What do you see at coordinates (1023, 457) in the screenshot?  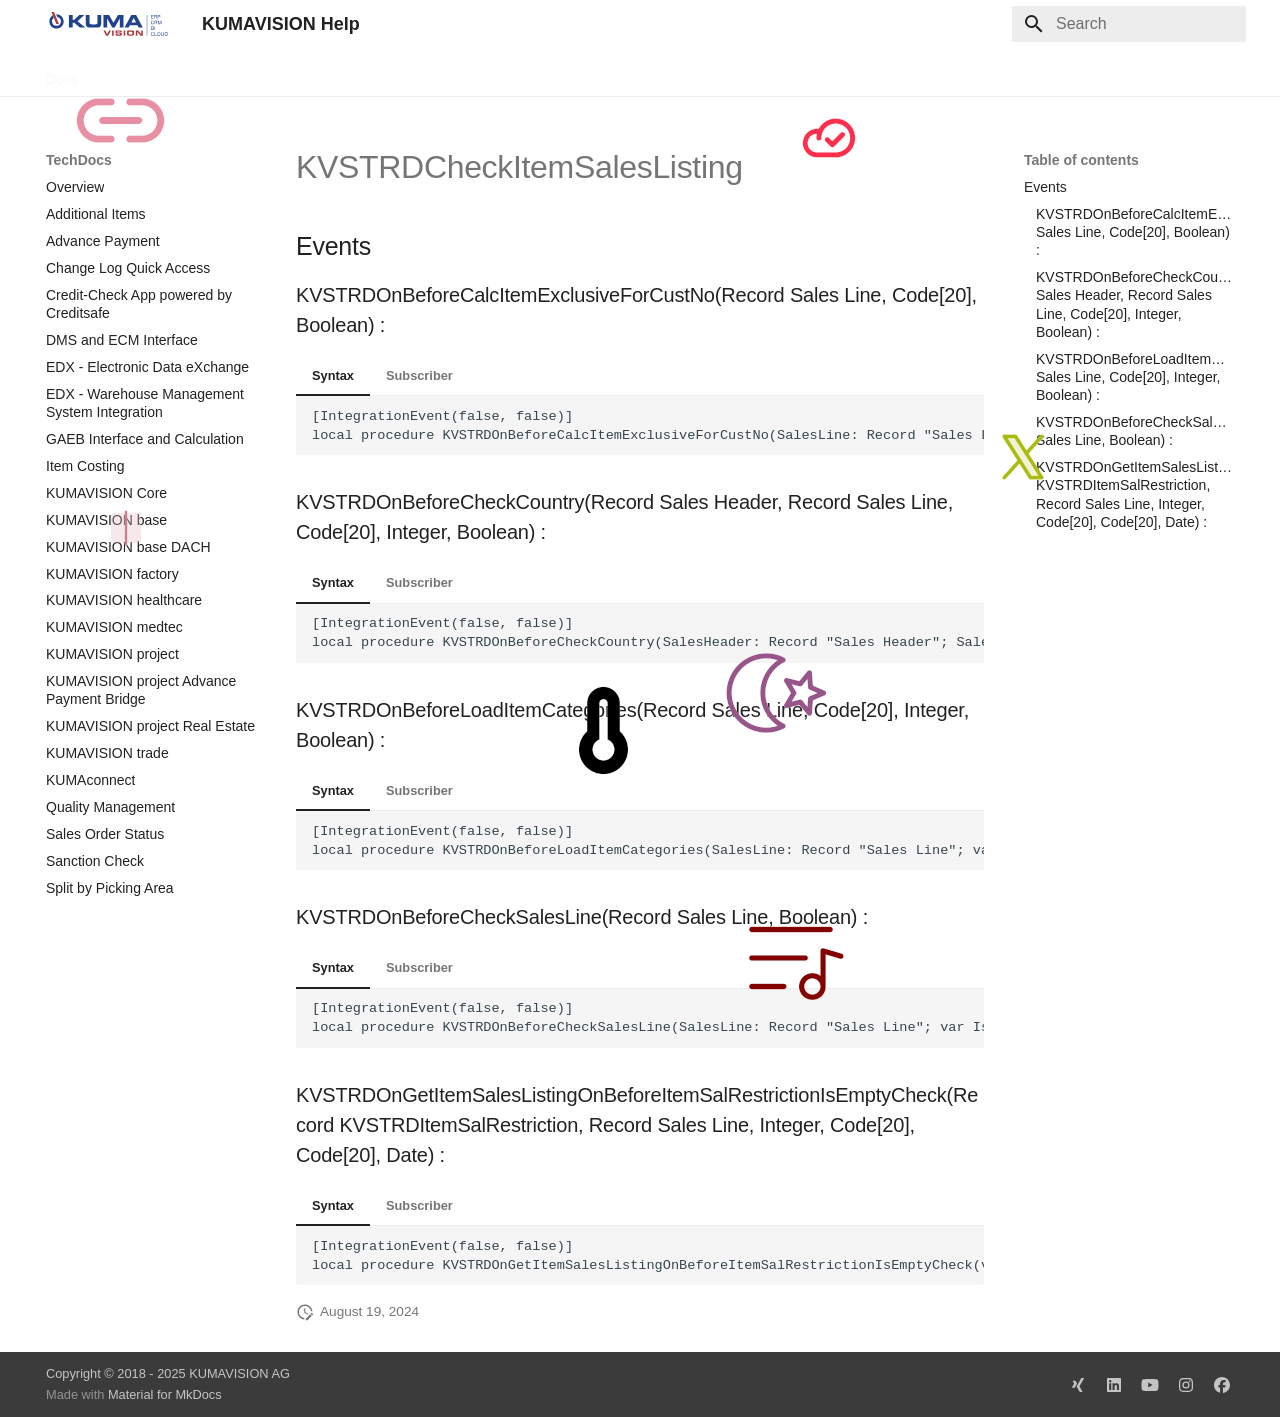 I see `open the X (formerly Twitter) app` at bounding box center [1023, 457].